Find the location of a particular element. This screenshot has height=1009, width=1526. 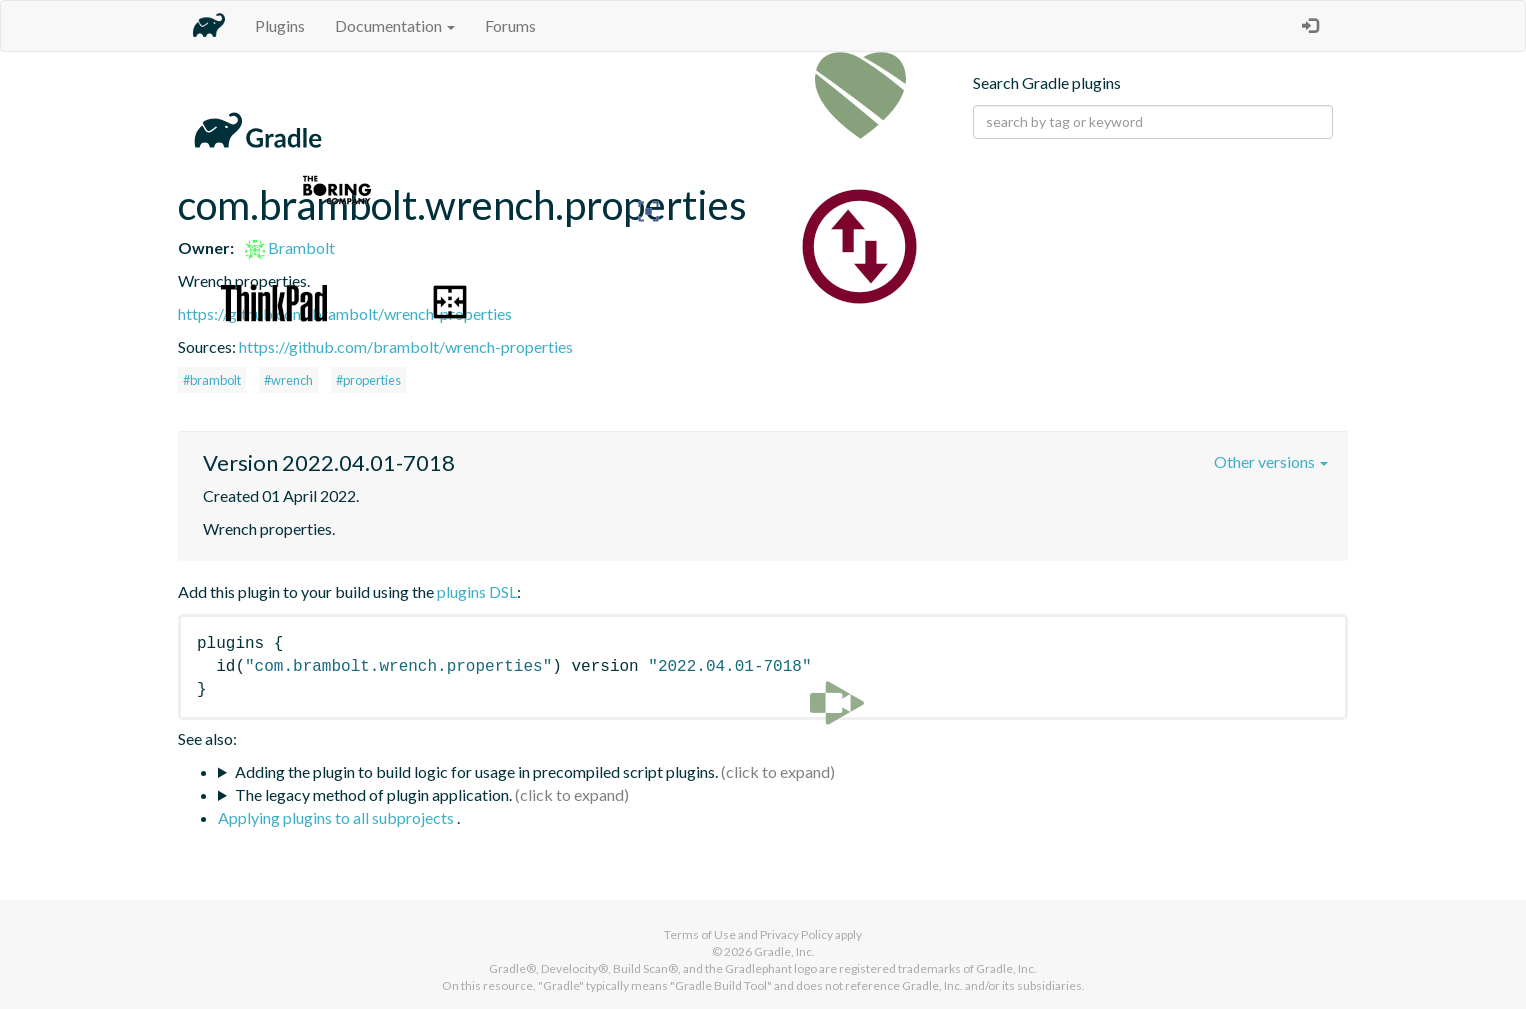

merge selected cells horizontally in a table is located at coordinates (450, 302).